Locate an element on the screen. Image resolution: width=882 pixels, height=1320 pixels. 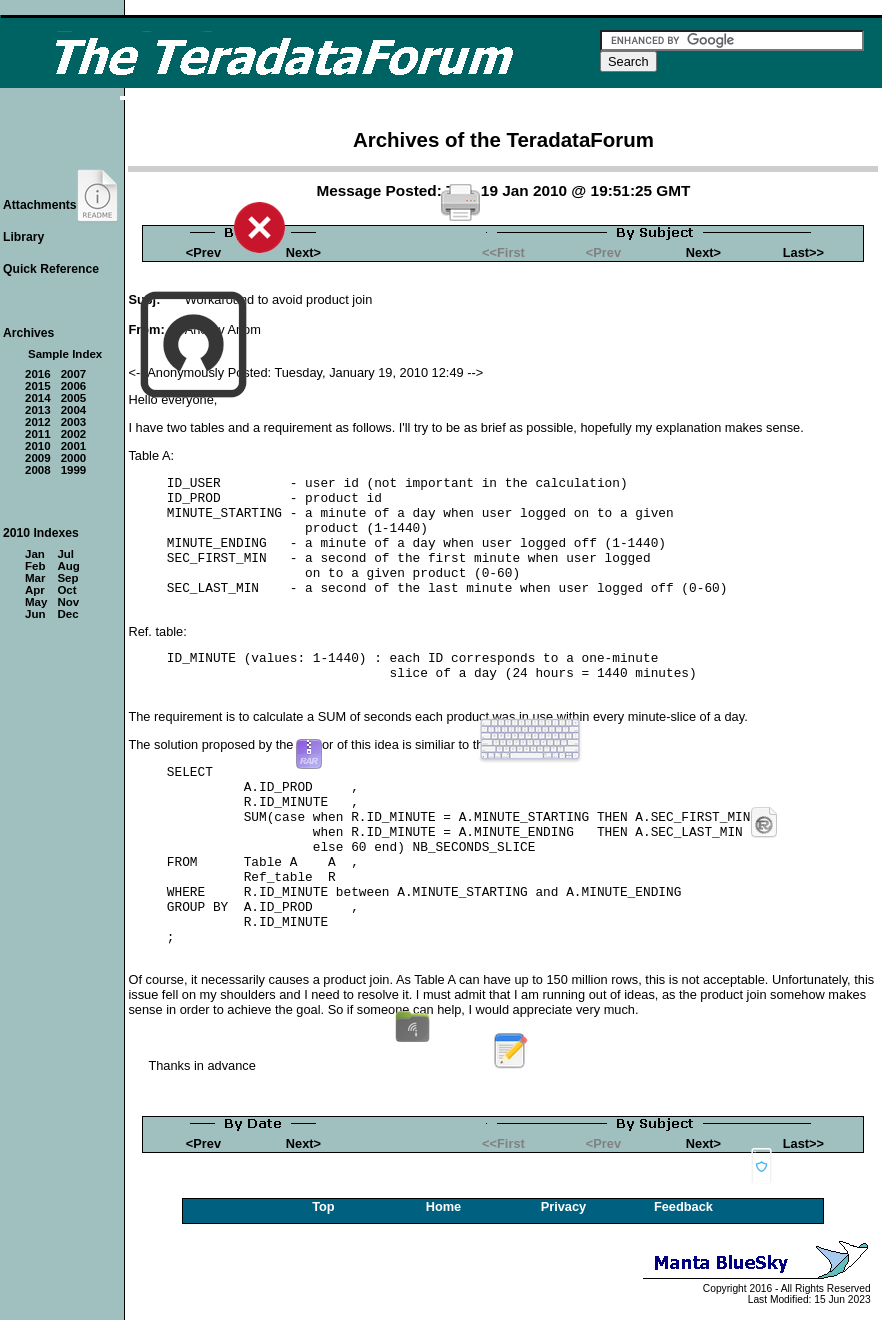
connect a wireless bluetooth keyboard is located at coordinates (530, 739).